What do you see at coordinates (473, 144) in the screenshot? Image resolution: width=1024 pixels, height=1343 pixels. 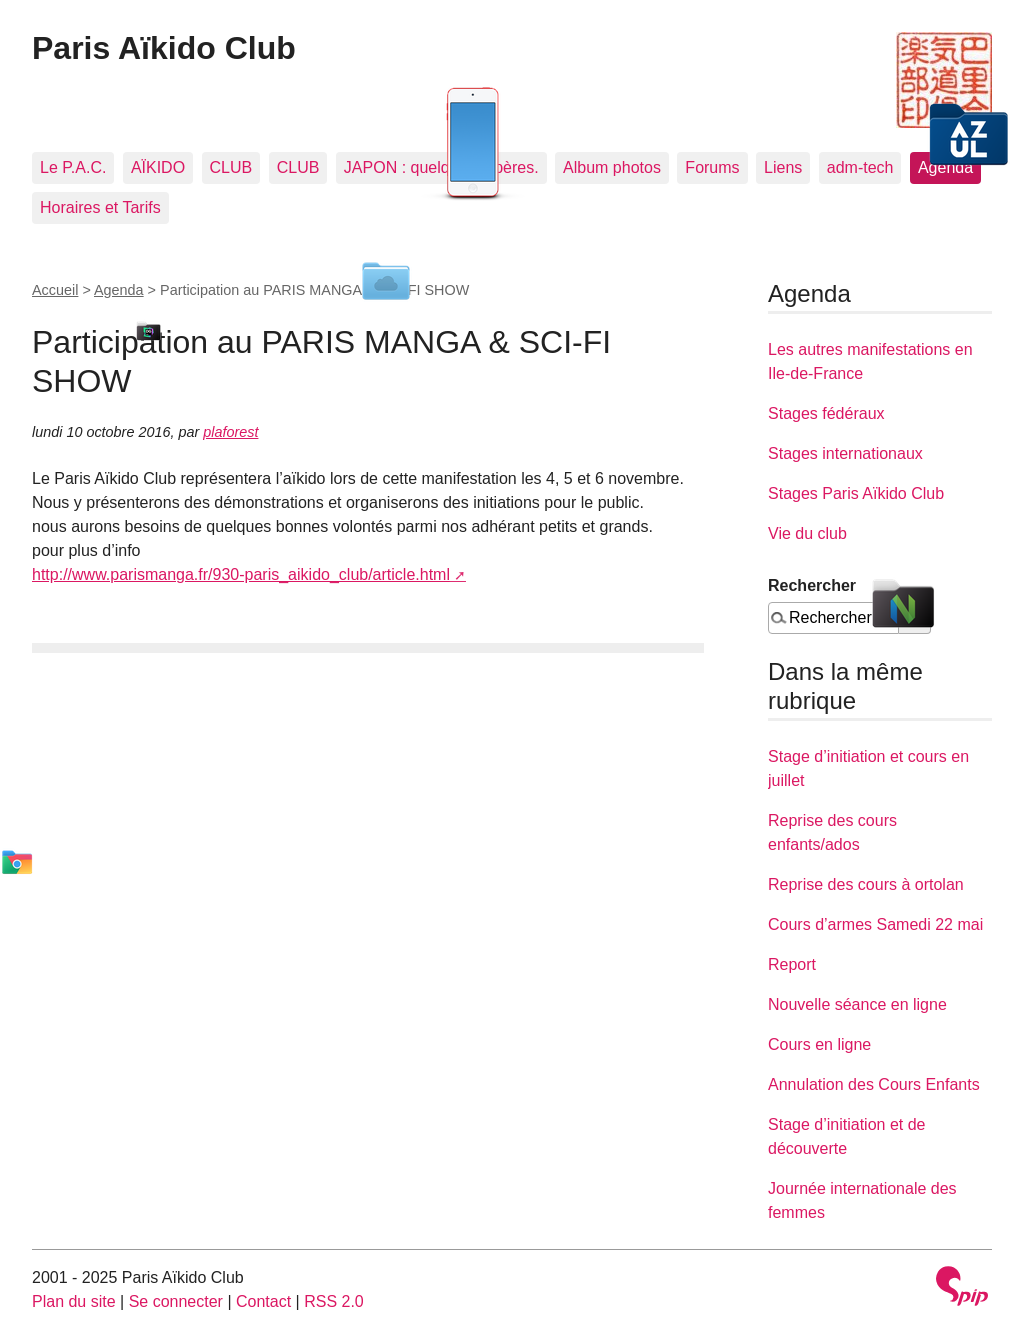 I see `iPod Touch device connected` at bounding box center [473, 144].